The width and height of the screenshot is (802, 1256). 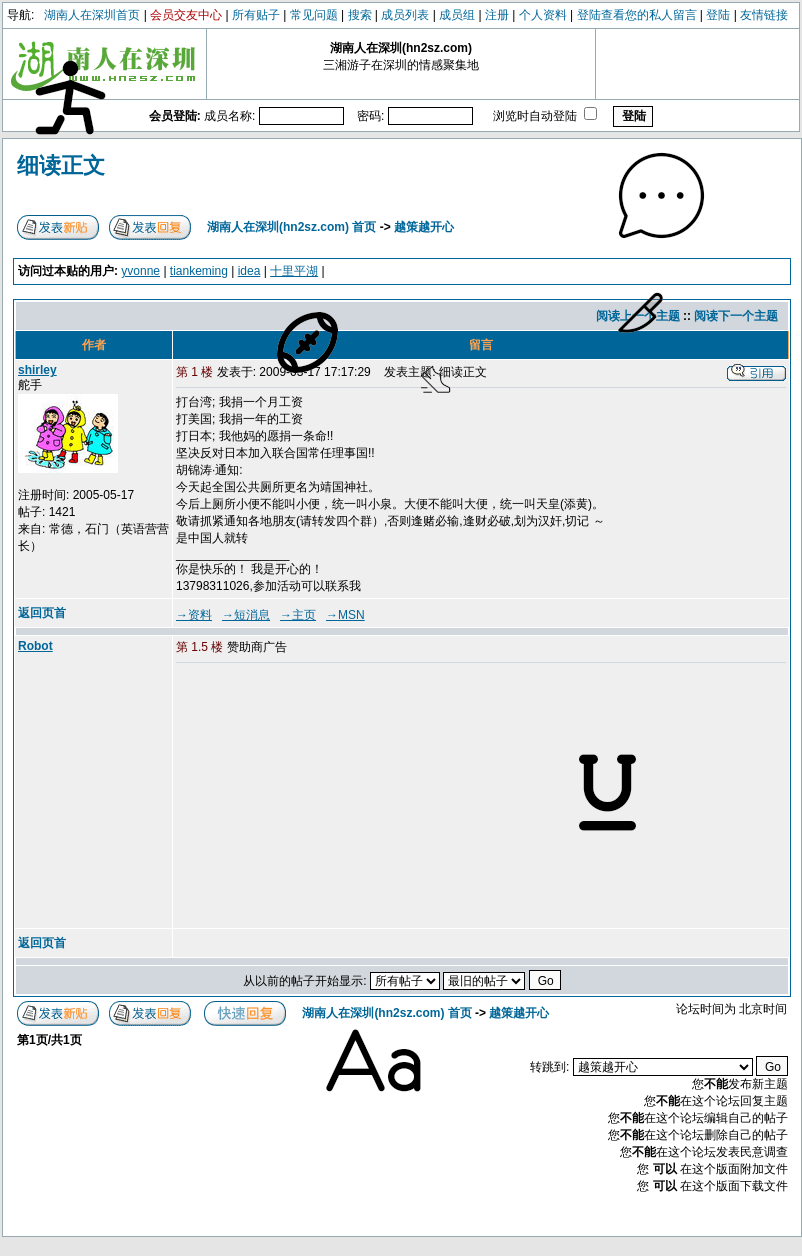 What do you see at coordinates (375, 1062) in the screenshot?
I see `adjust font or text size settings` at bounding box center [375, 1062].